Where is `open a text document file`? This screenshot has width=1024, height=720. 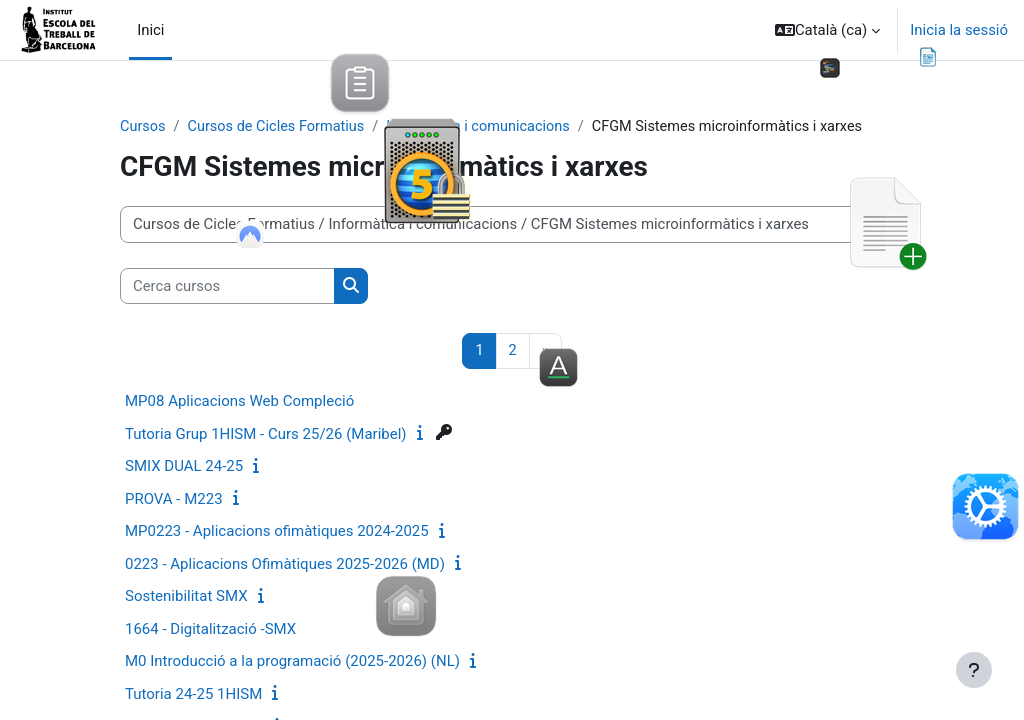 open a text document file is located at coordinates (928, 57).